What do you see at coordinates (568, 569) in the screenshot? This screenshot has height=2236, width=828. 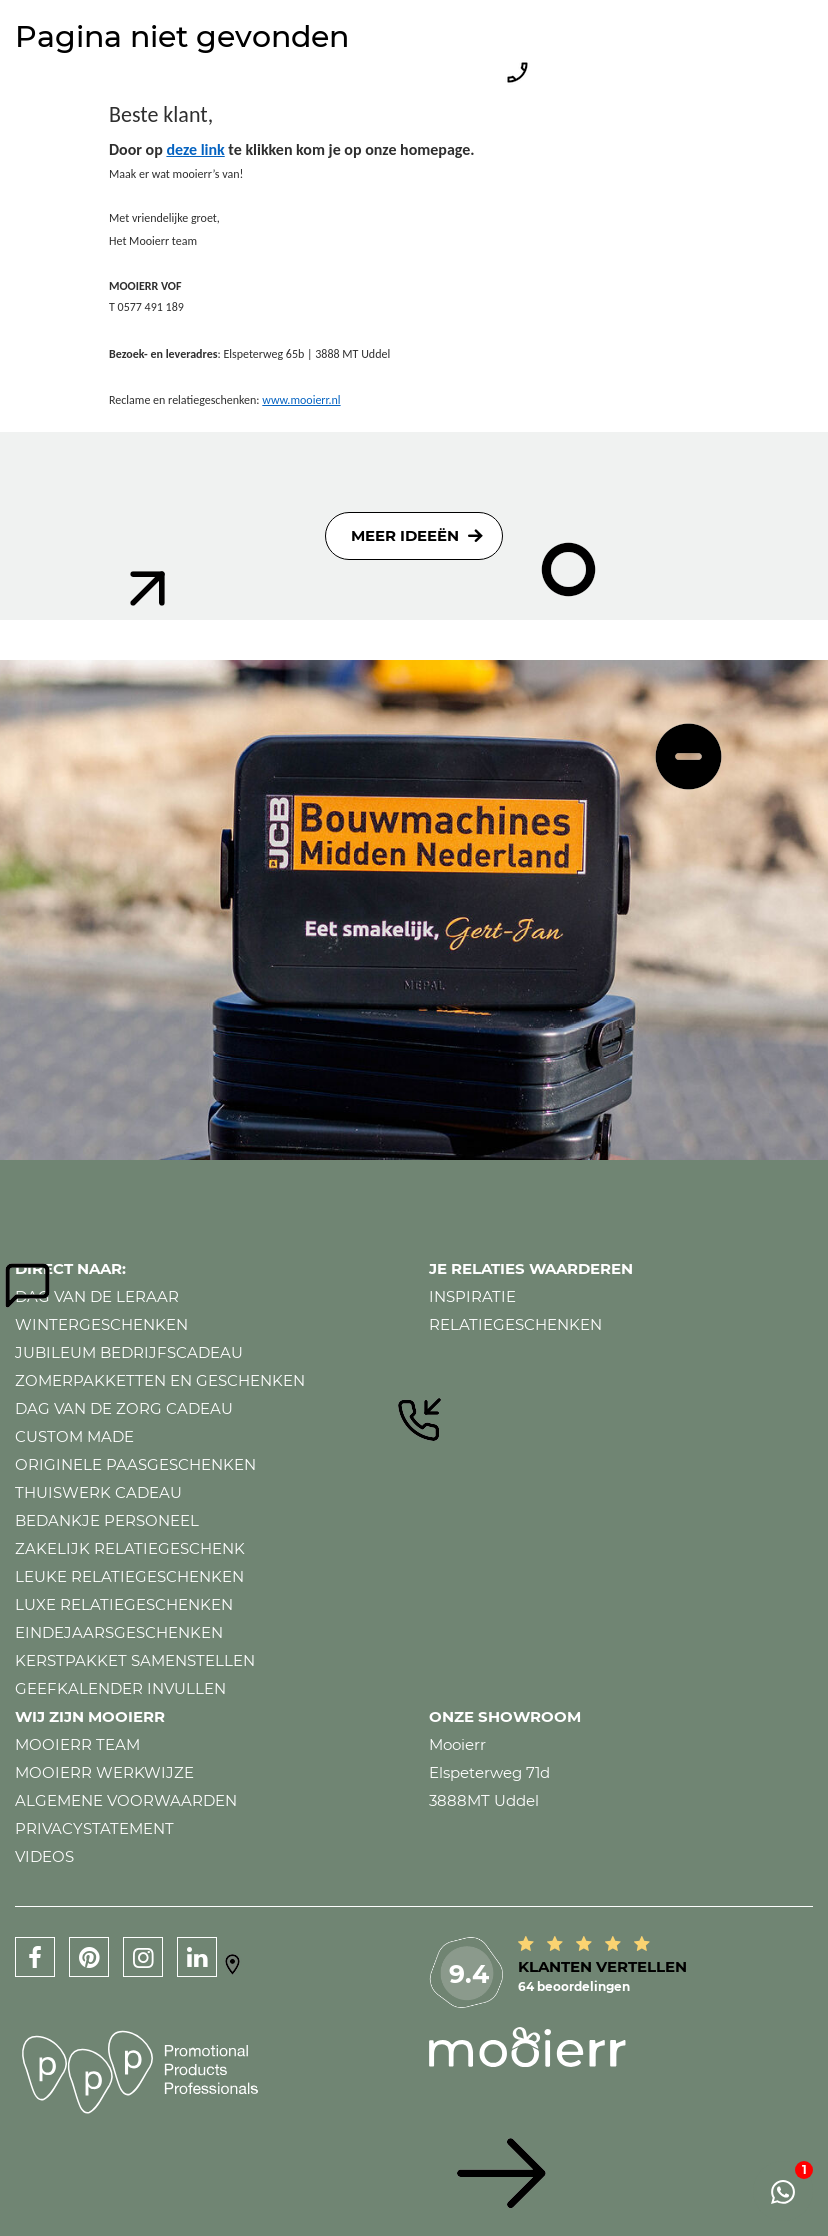 I see `indicates an unselected or empty state in a radio button` at bounding box center [568, 569].